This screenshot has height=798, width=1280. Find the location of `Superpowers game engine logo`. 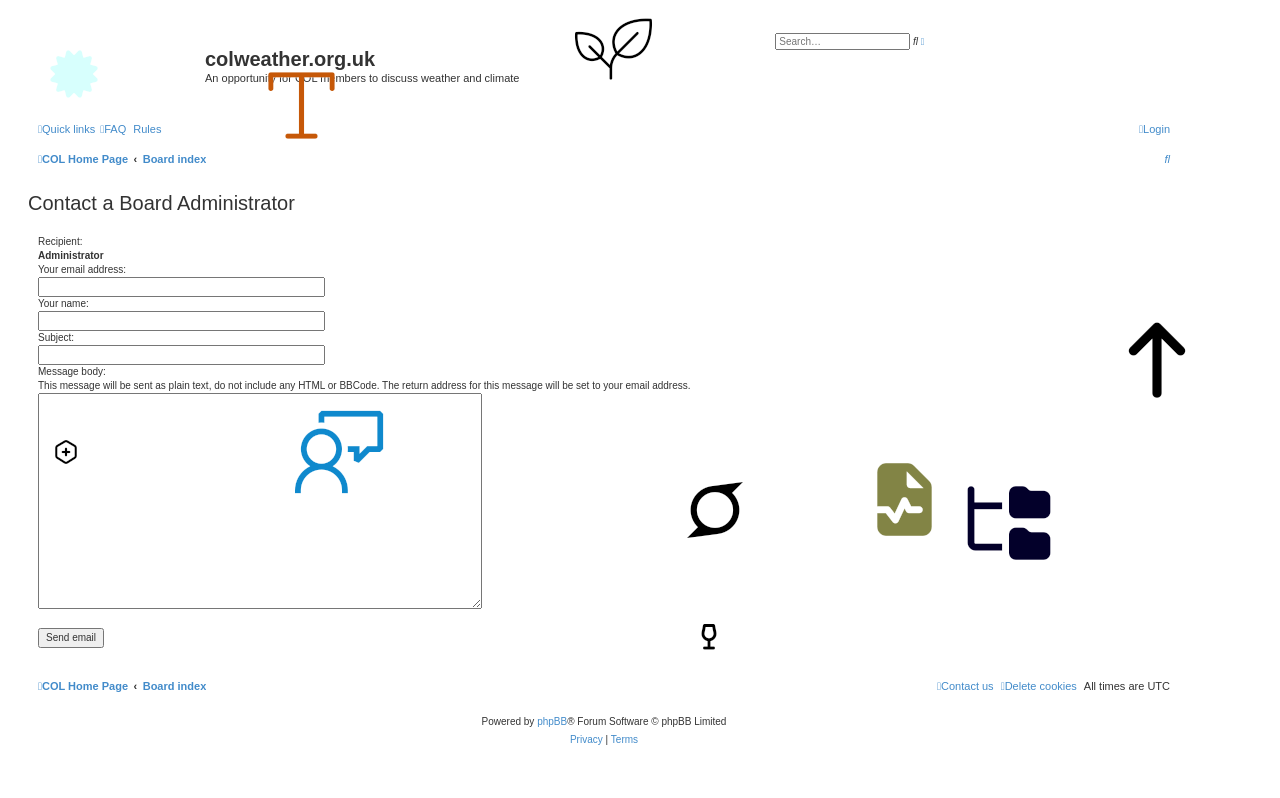

Superpowers game engine logo is located at coordinates (715, 510).